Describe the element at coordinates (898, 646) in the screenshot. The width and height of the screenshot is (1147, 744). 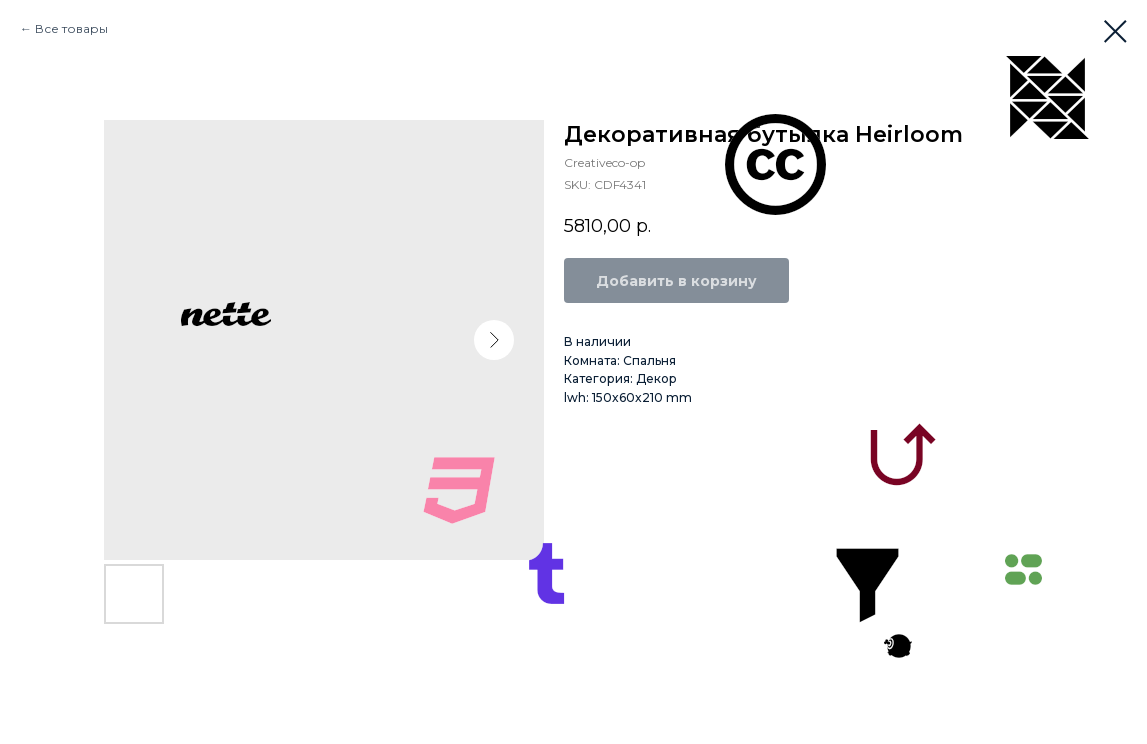
I see `open the Plurk social networking app` at that location.